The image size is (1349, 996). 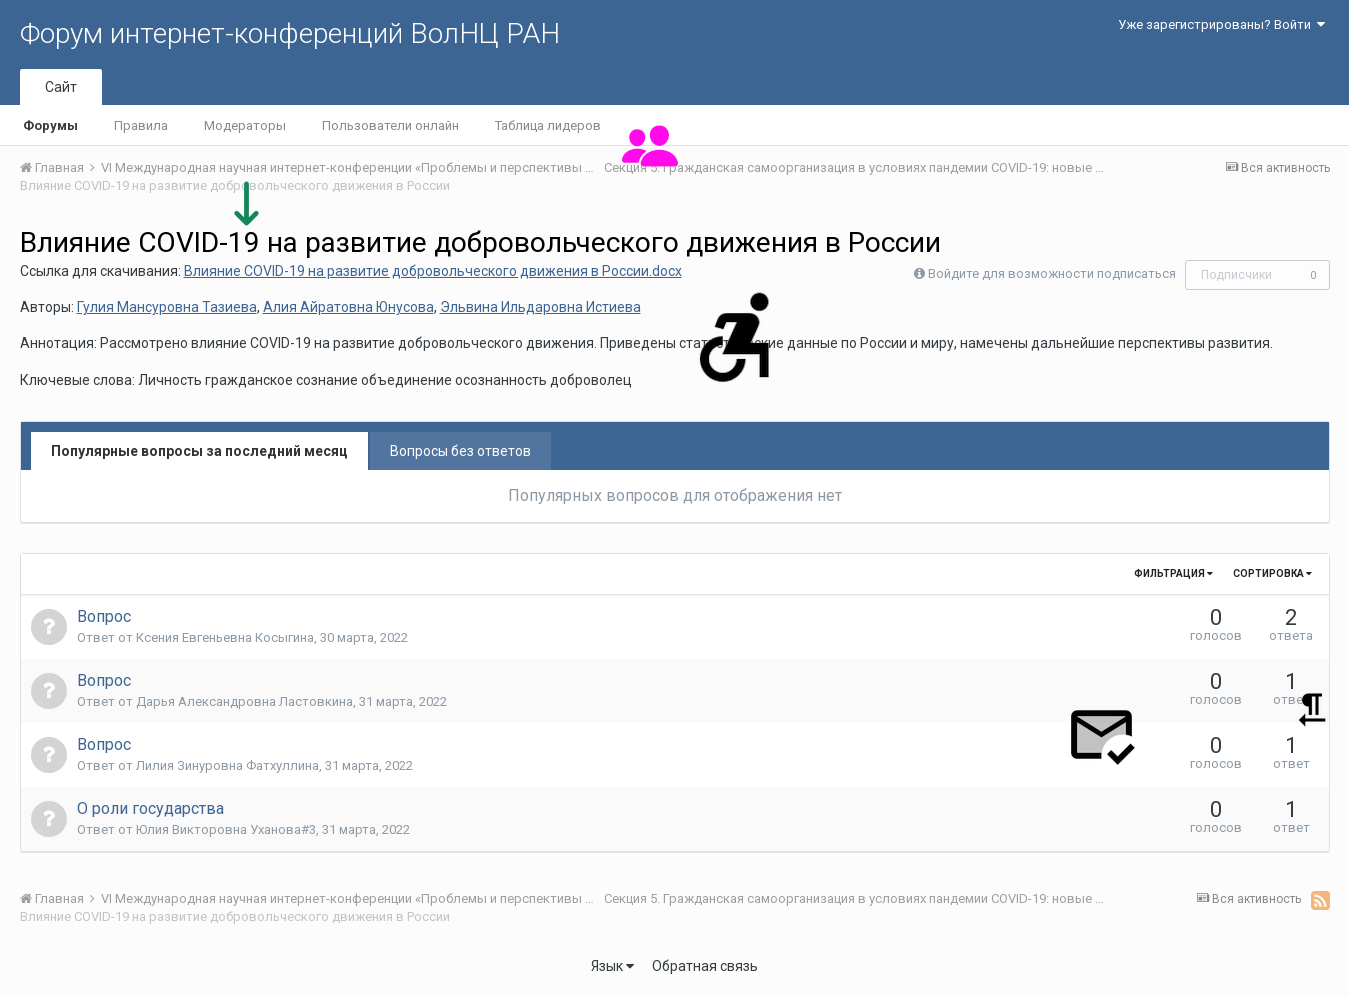 I want to click on mark email as read, so click(x=1101, y=734).